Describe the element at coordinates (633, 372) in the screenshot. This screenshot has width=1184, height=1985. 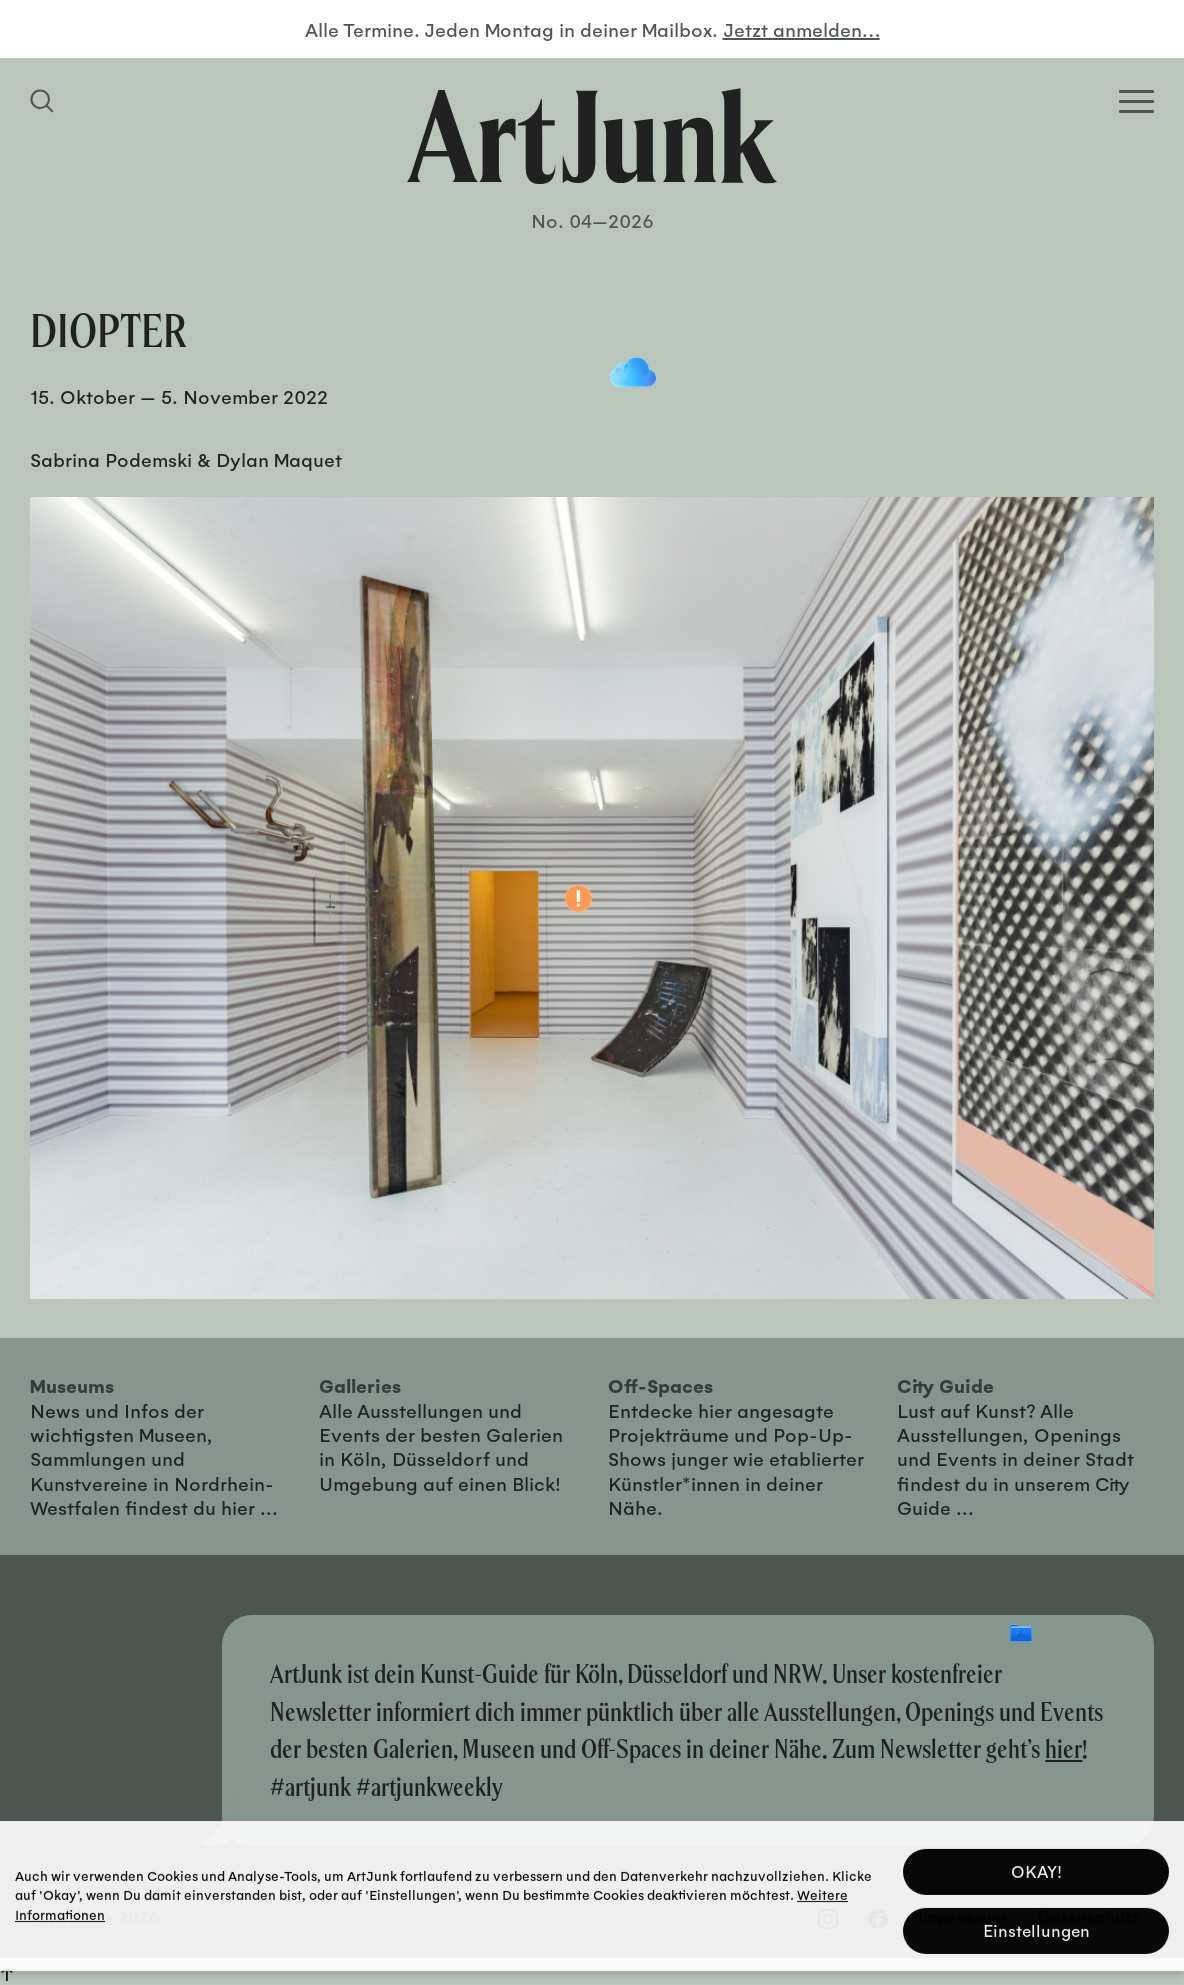
I see `access iCloud Drive cloud storage` at that location.